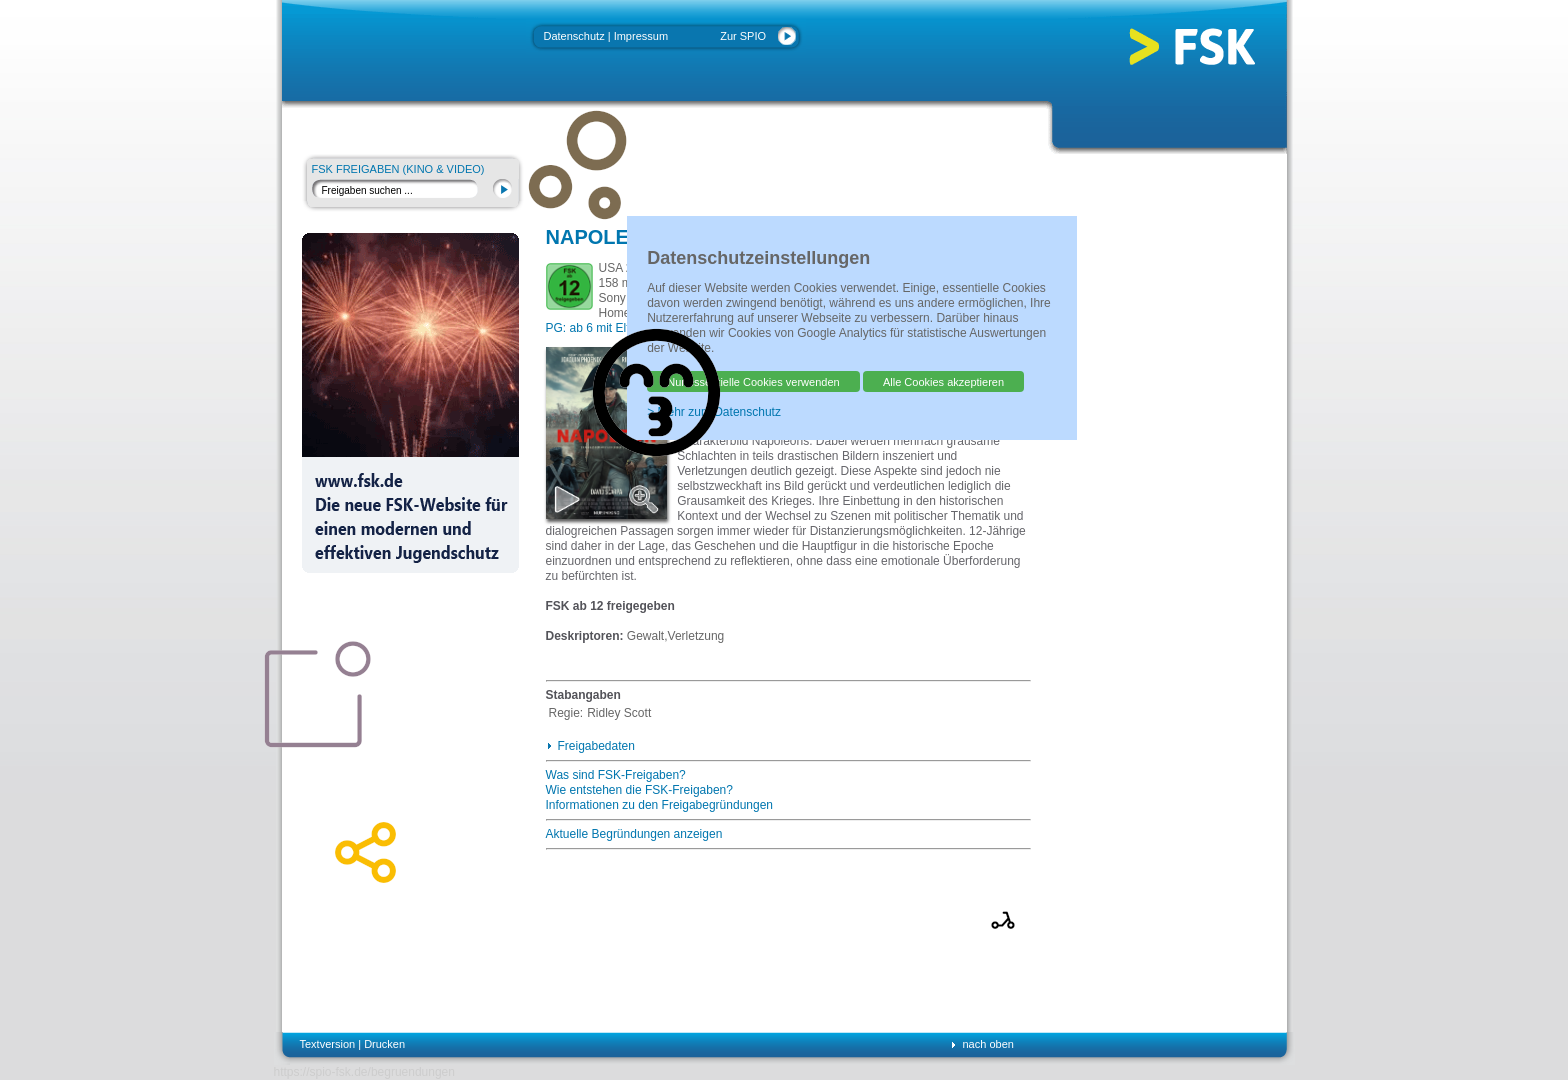 Image resolution: width=1568 pixels, height=1080 pixels. Describe the element at coordinates (656, 392) in the screenshot. I see `react with a kiss or affection` at that location.